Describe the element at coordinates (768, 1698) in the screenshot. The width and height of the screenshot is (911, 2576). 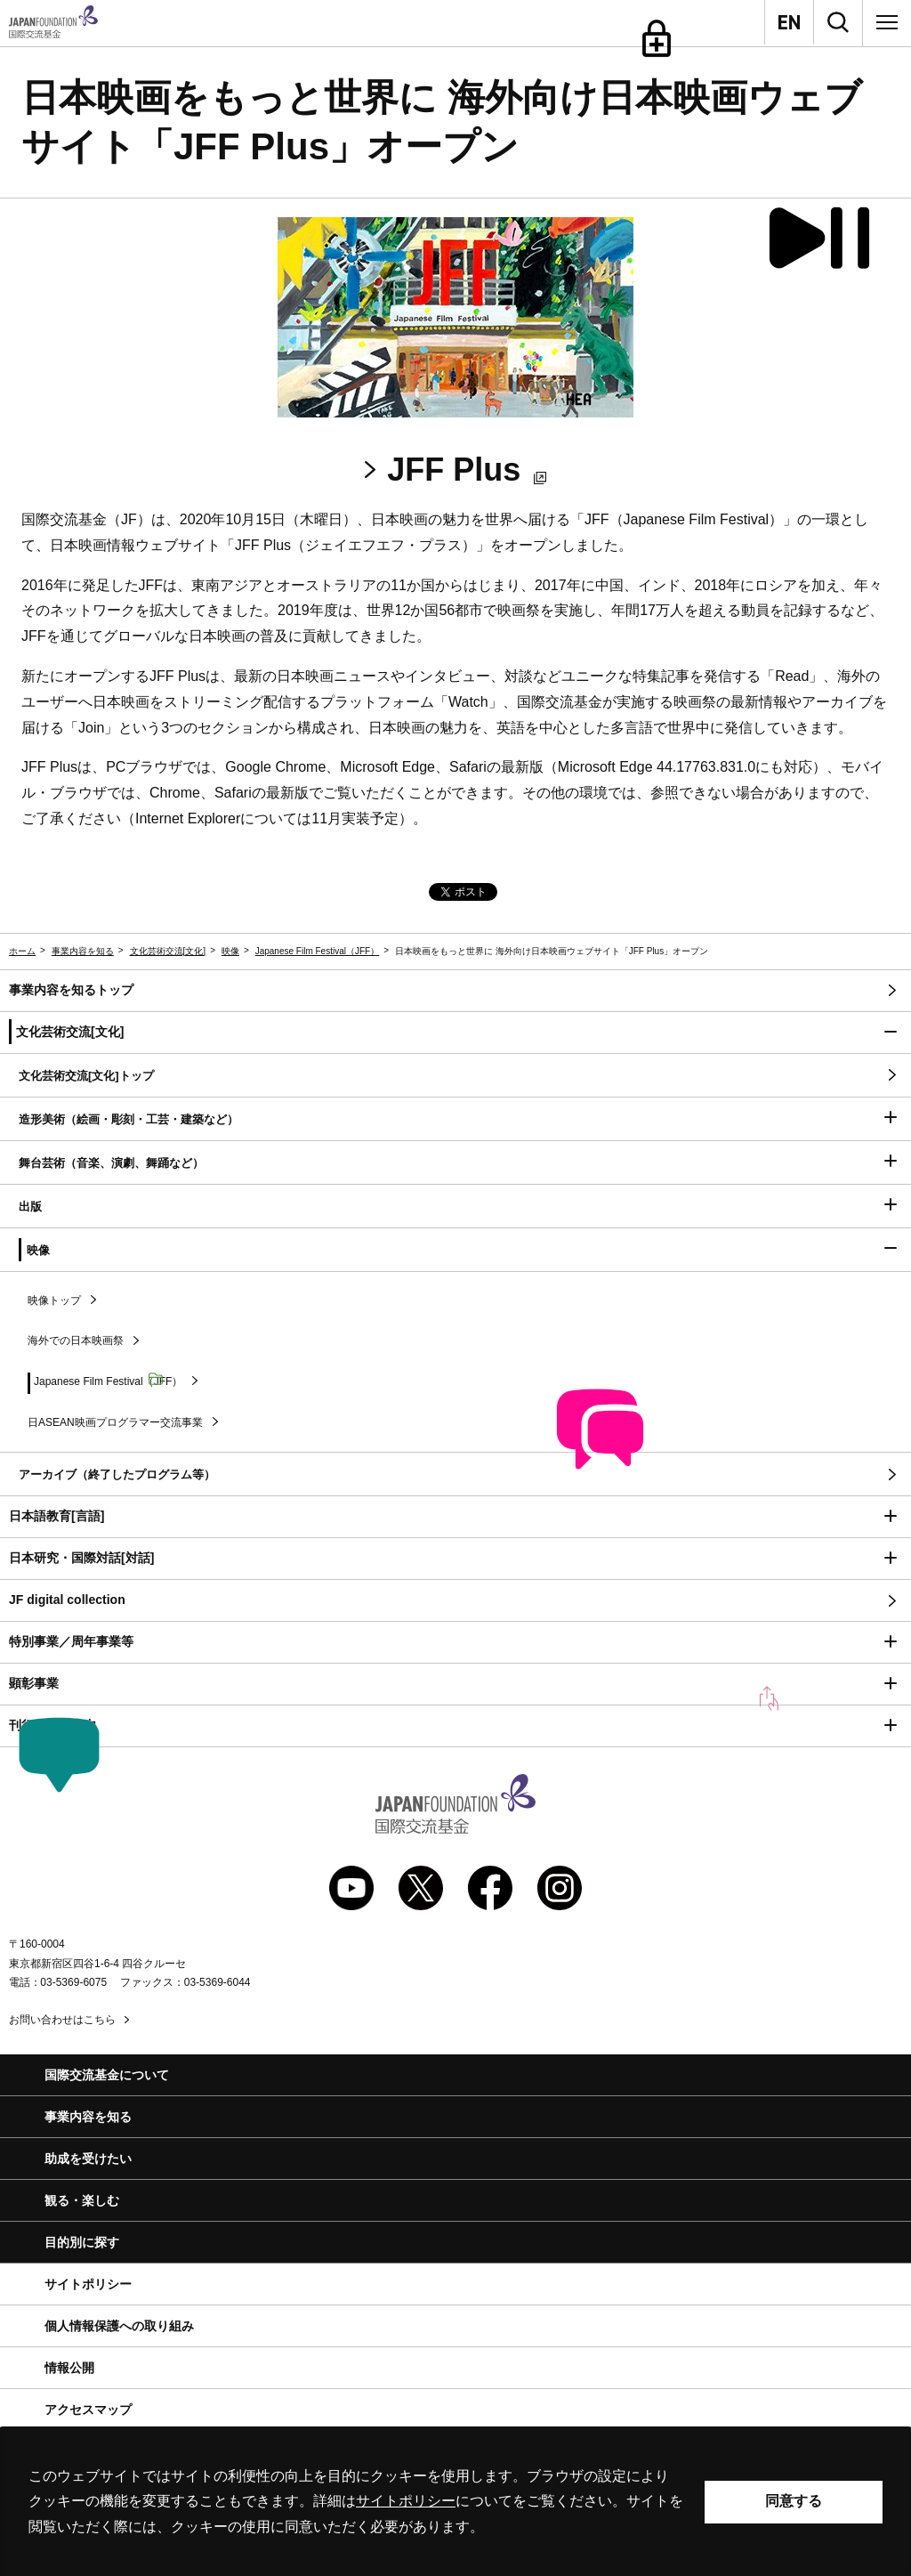
I see `deposit or transfer funds` at that location.